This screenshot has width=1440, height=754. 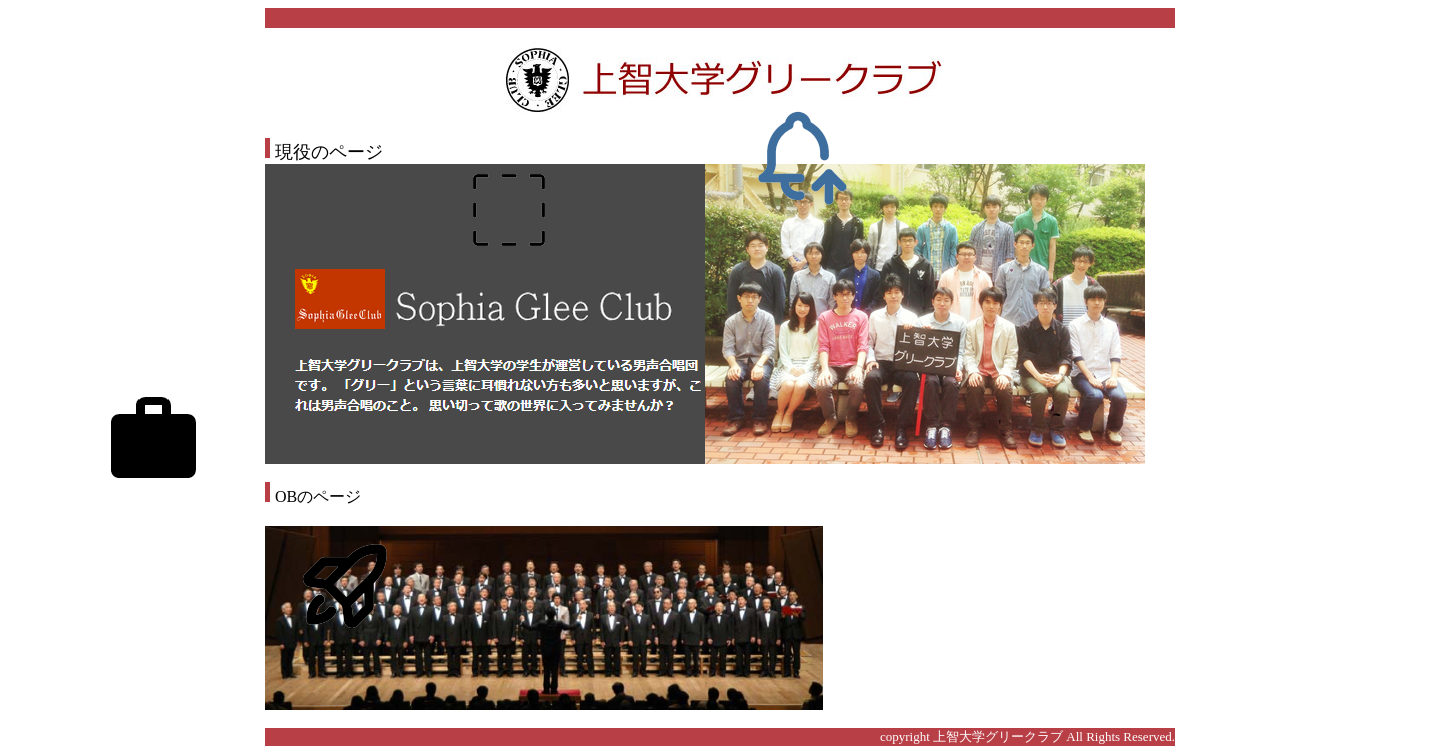 What do you see at coordinates (346, 584) in the screenshot?
I see `launch or deploy a project` at bounding box center [346, 584].